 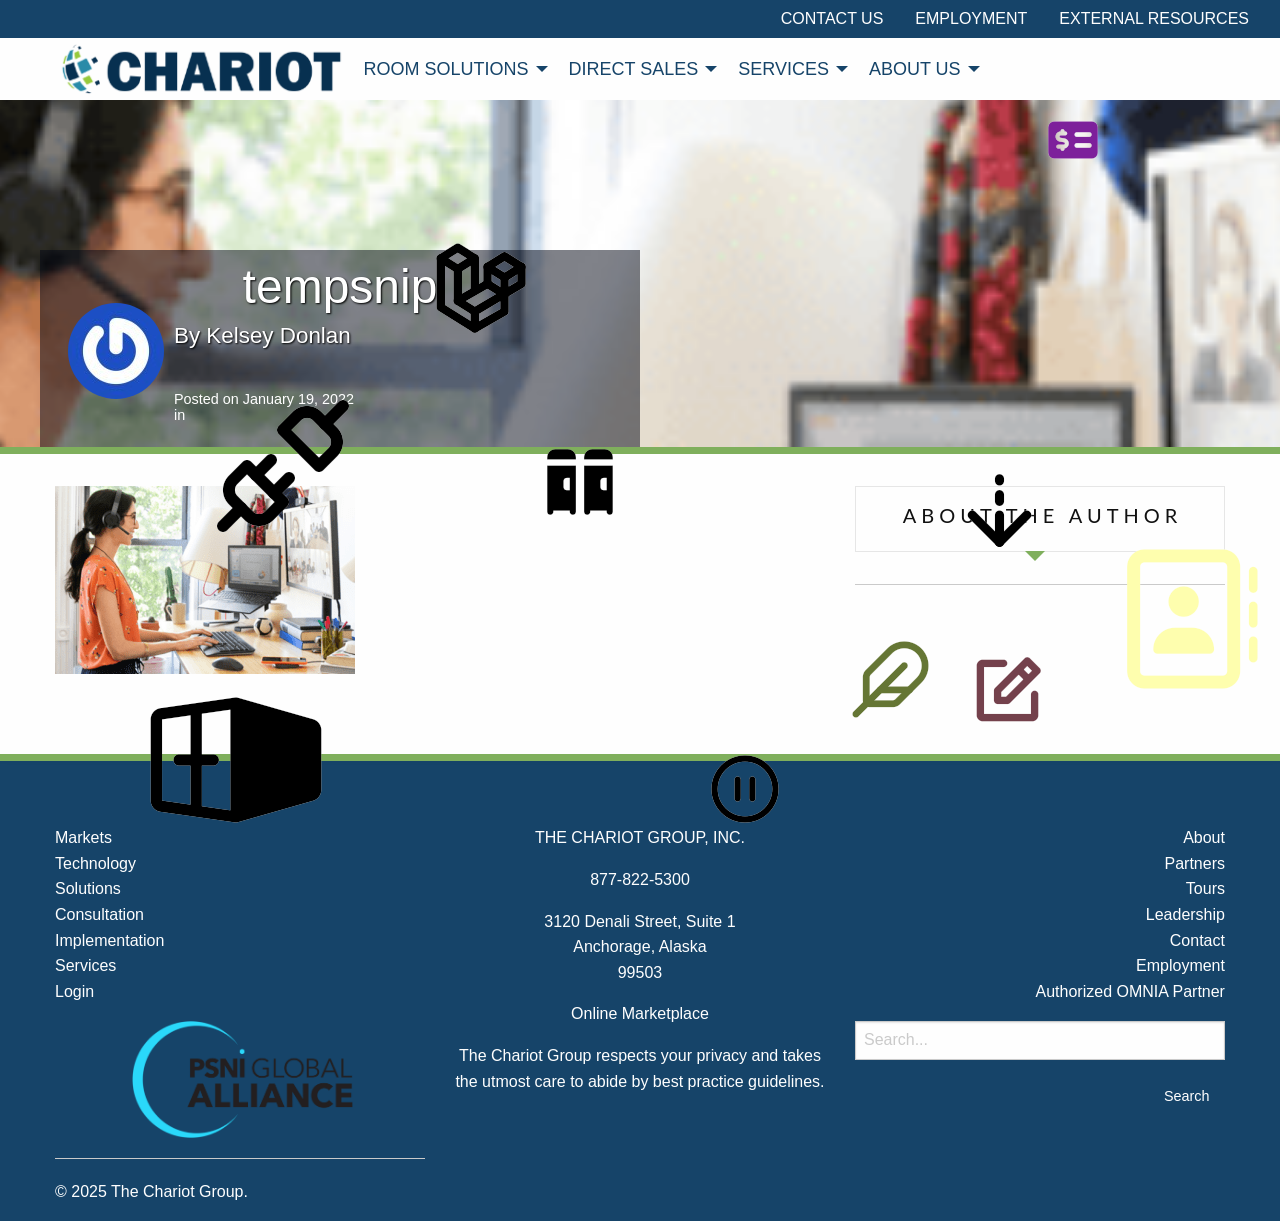 I want to click on create or edit a note, so click(x=1007, y=690).